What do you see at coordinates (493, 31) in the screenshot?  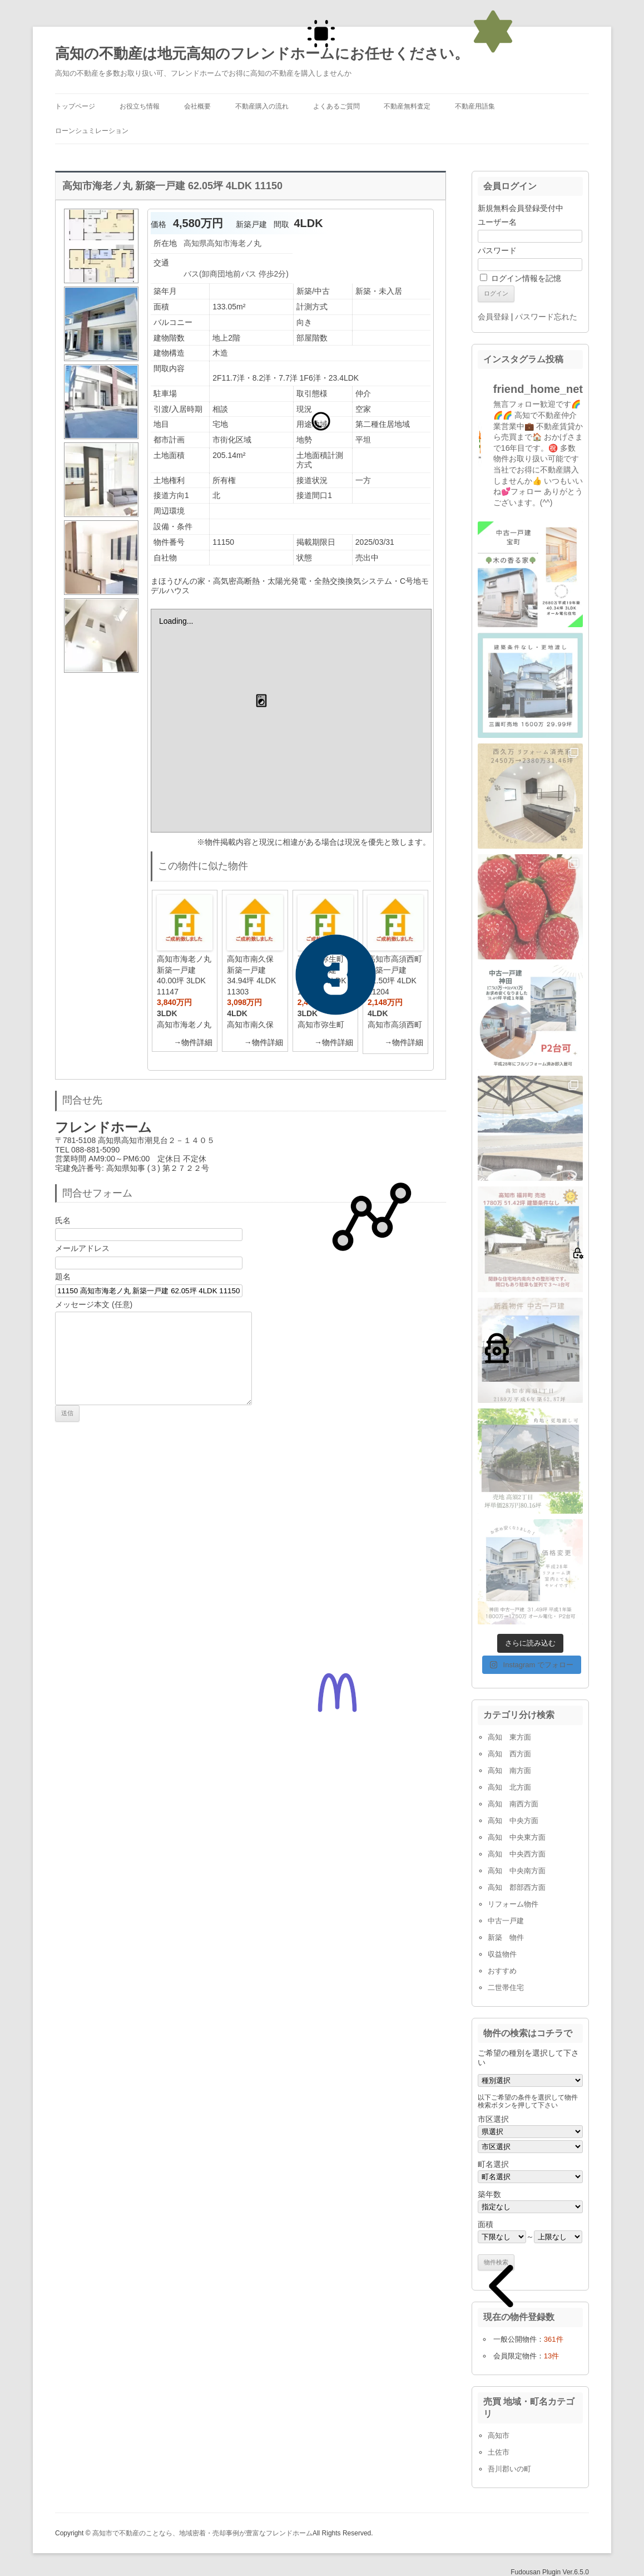 I see `indicates jewish or hebrew content` at bounding box center [493, 31].